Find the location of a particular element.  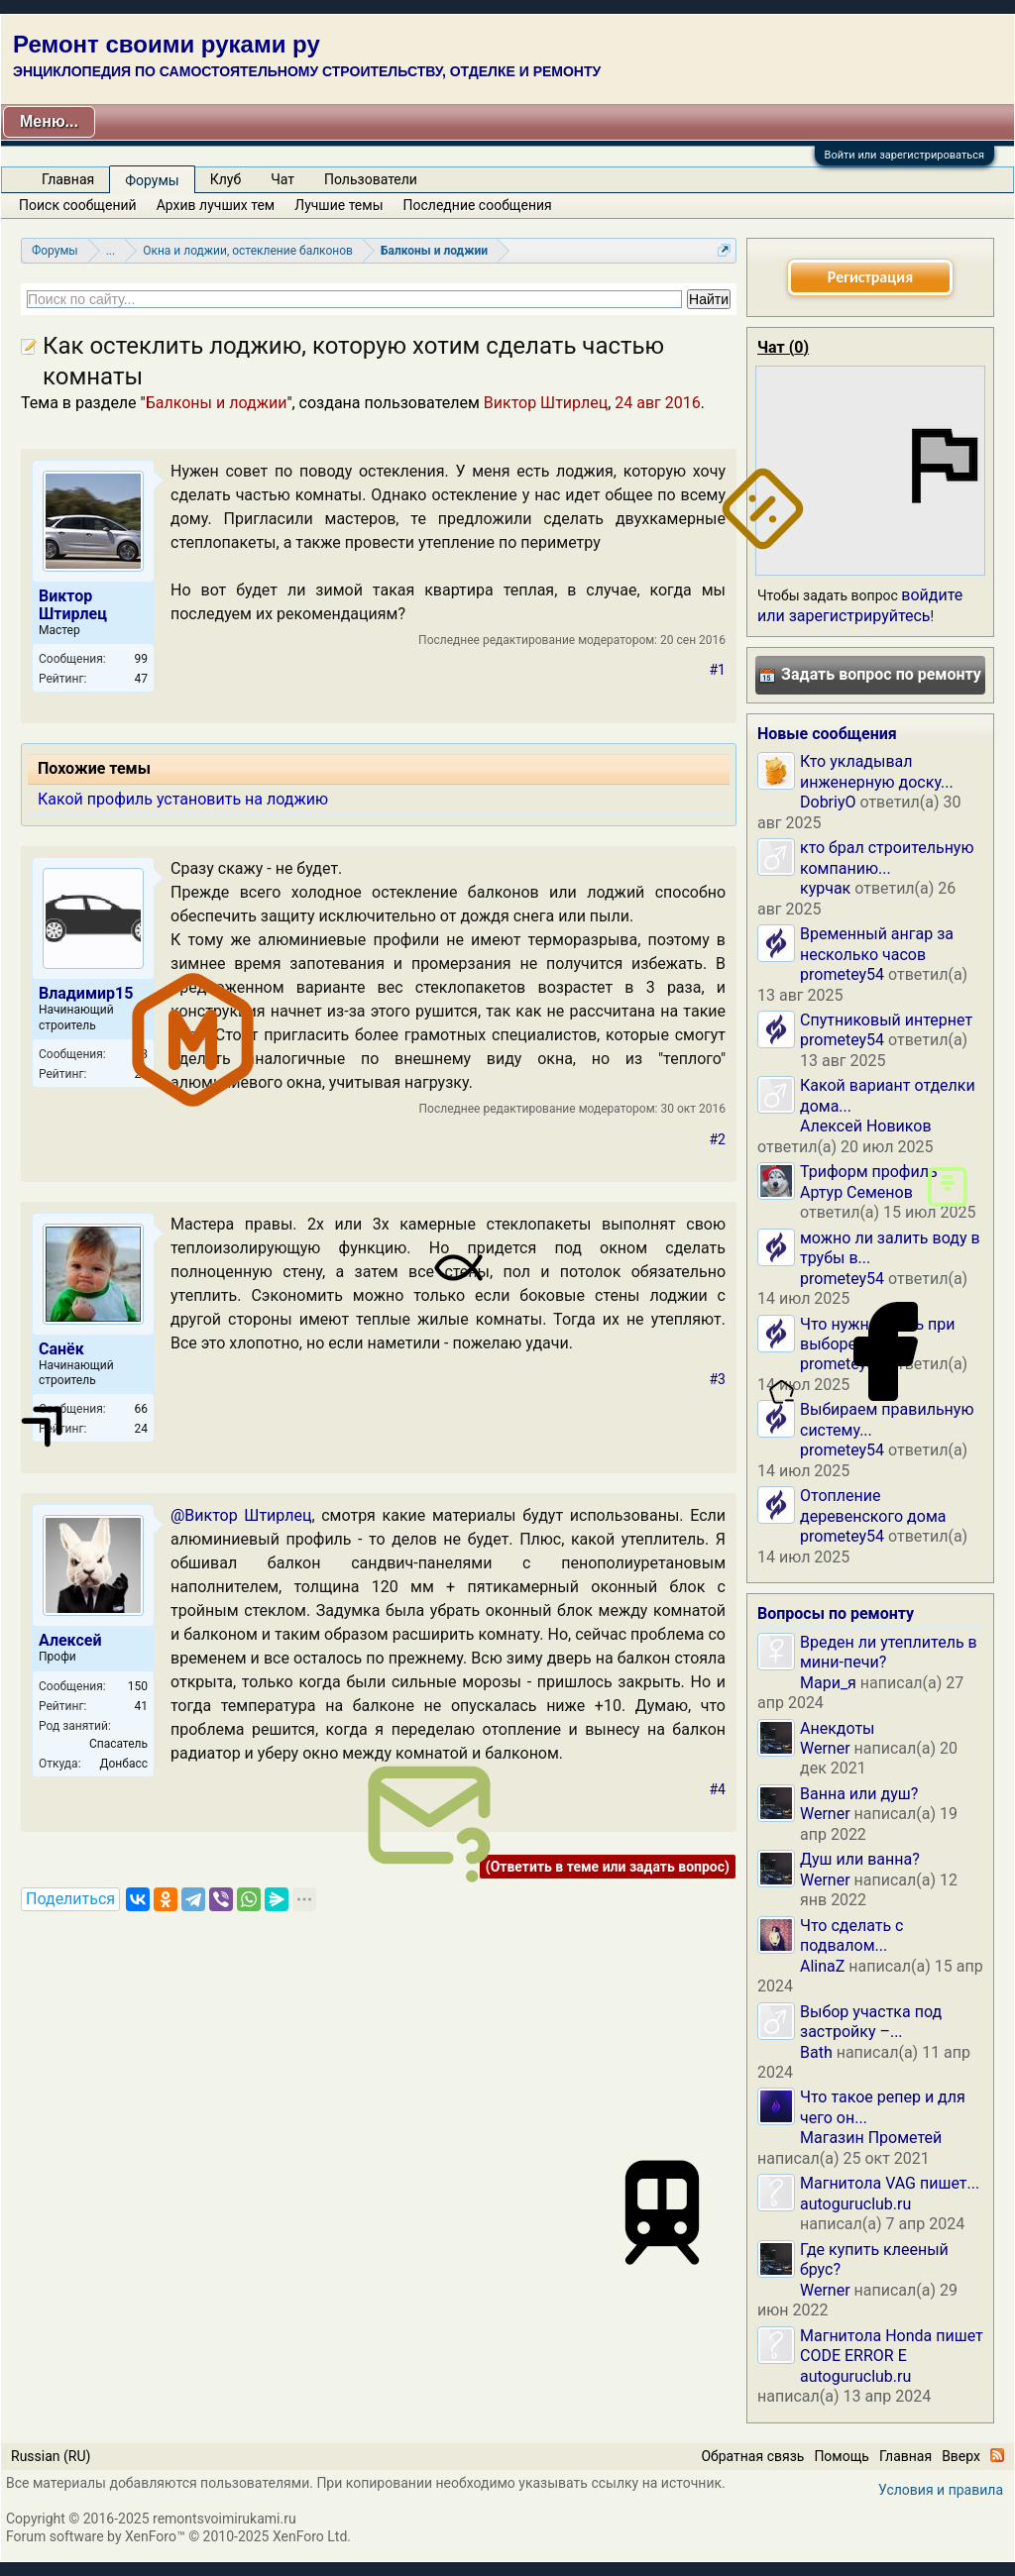

indicates christian or faith-based content is located at coordinates (458, 1267).